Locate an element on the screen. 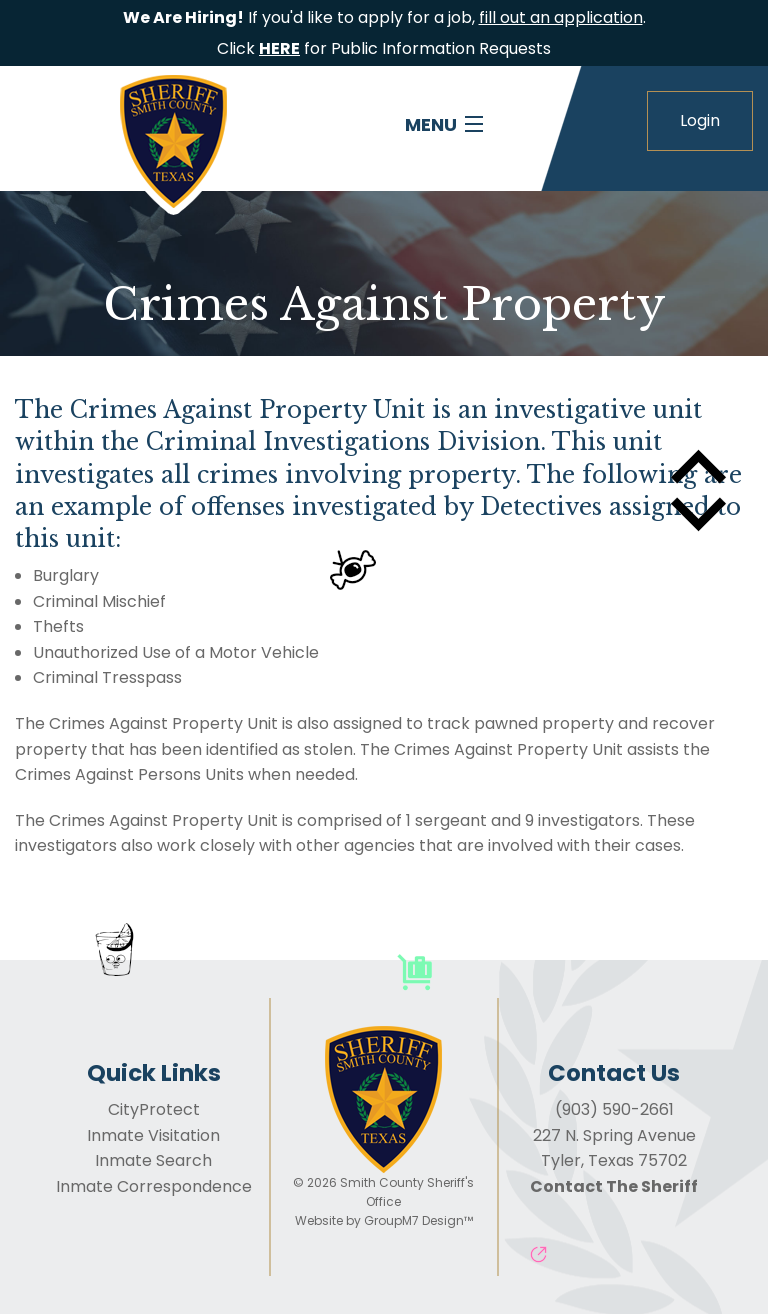 Image resolution: width=768 pixels, height=1314 pixels. expand or collapse content vertically is located at coordinates (698, 490).